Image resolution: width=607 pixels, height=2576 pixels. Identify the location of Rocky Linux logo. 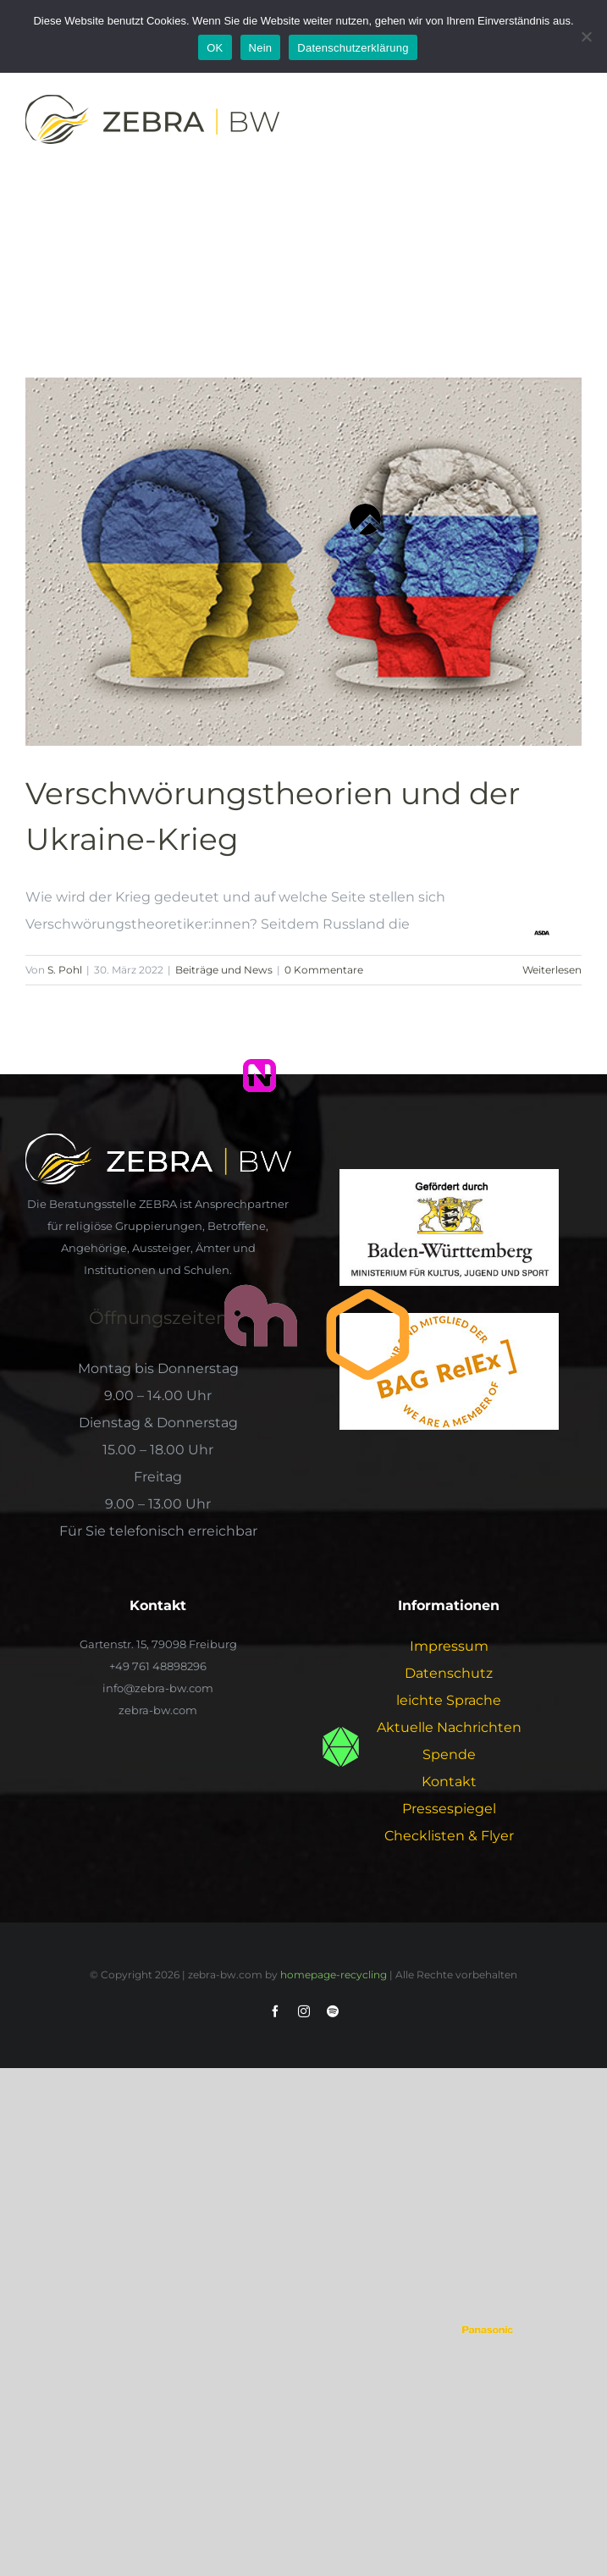
(365, 519).